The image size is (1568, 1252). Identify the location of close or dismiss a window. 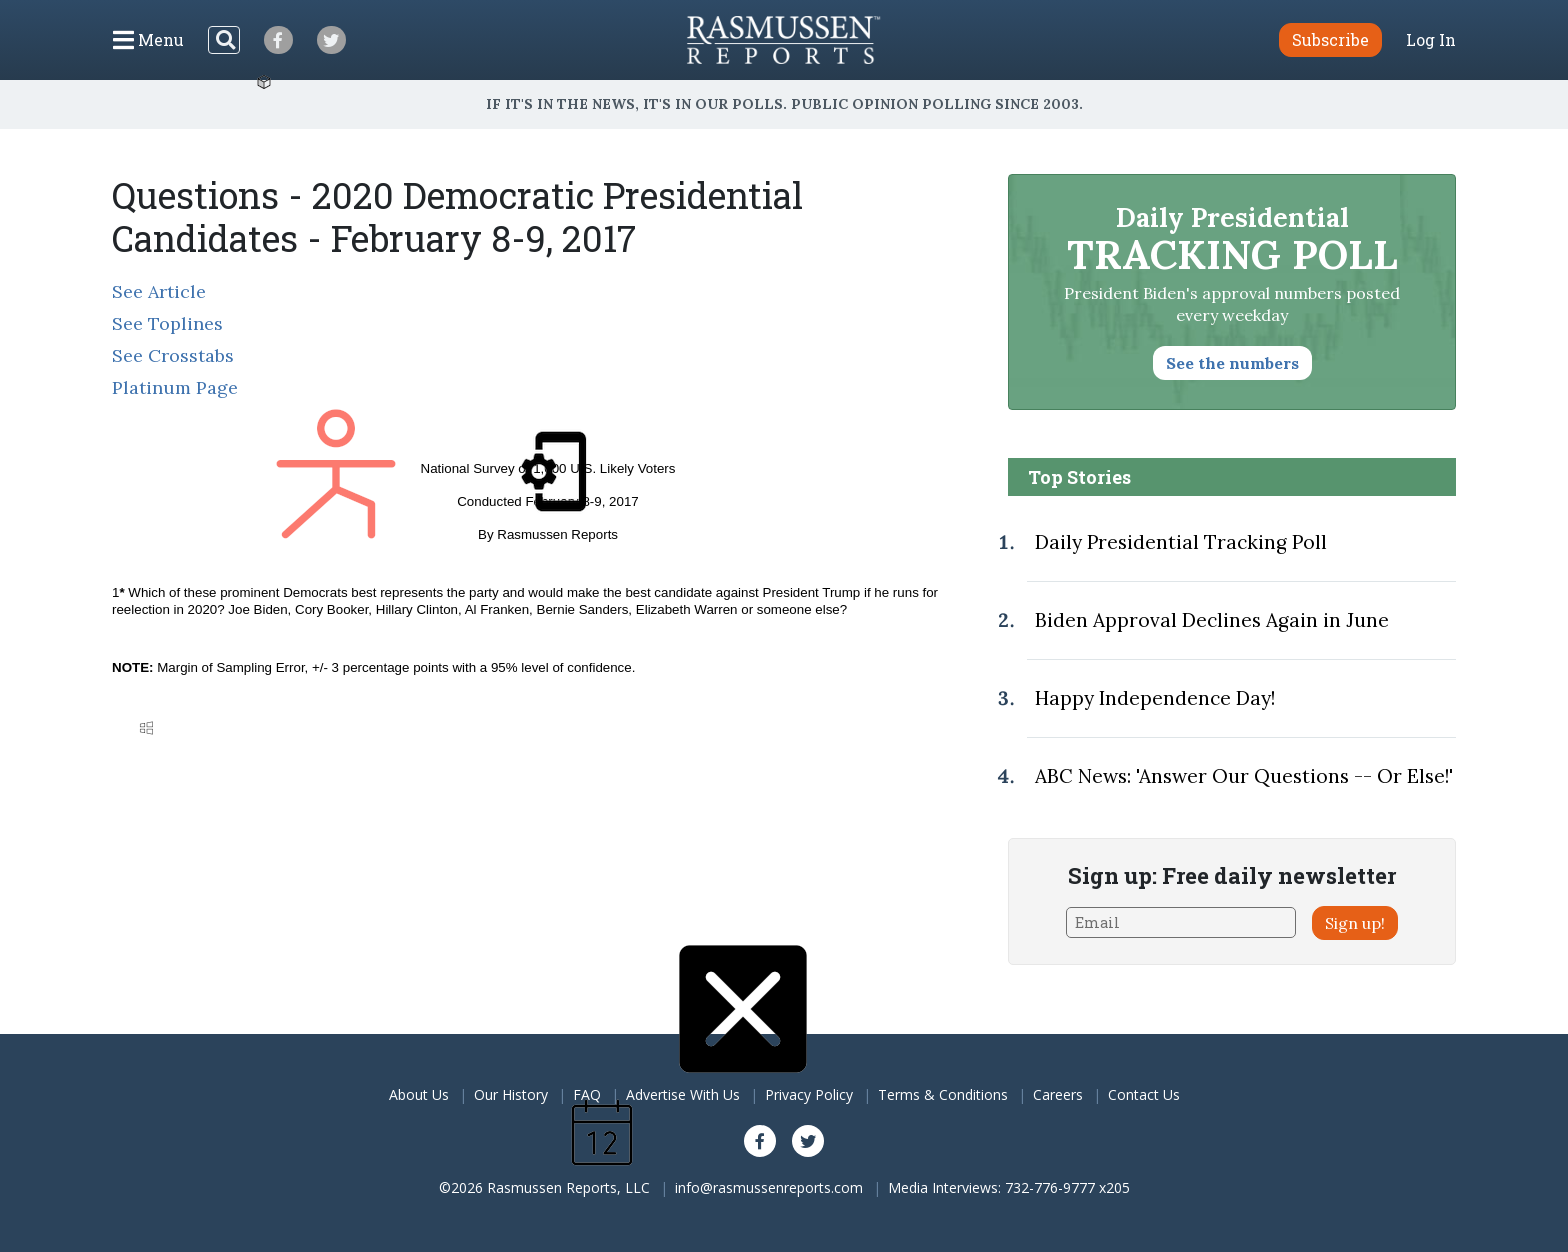
(743, 1009).